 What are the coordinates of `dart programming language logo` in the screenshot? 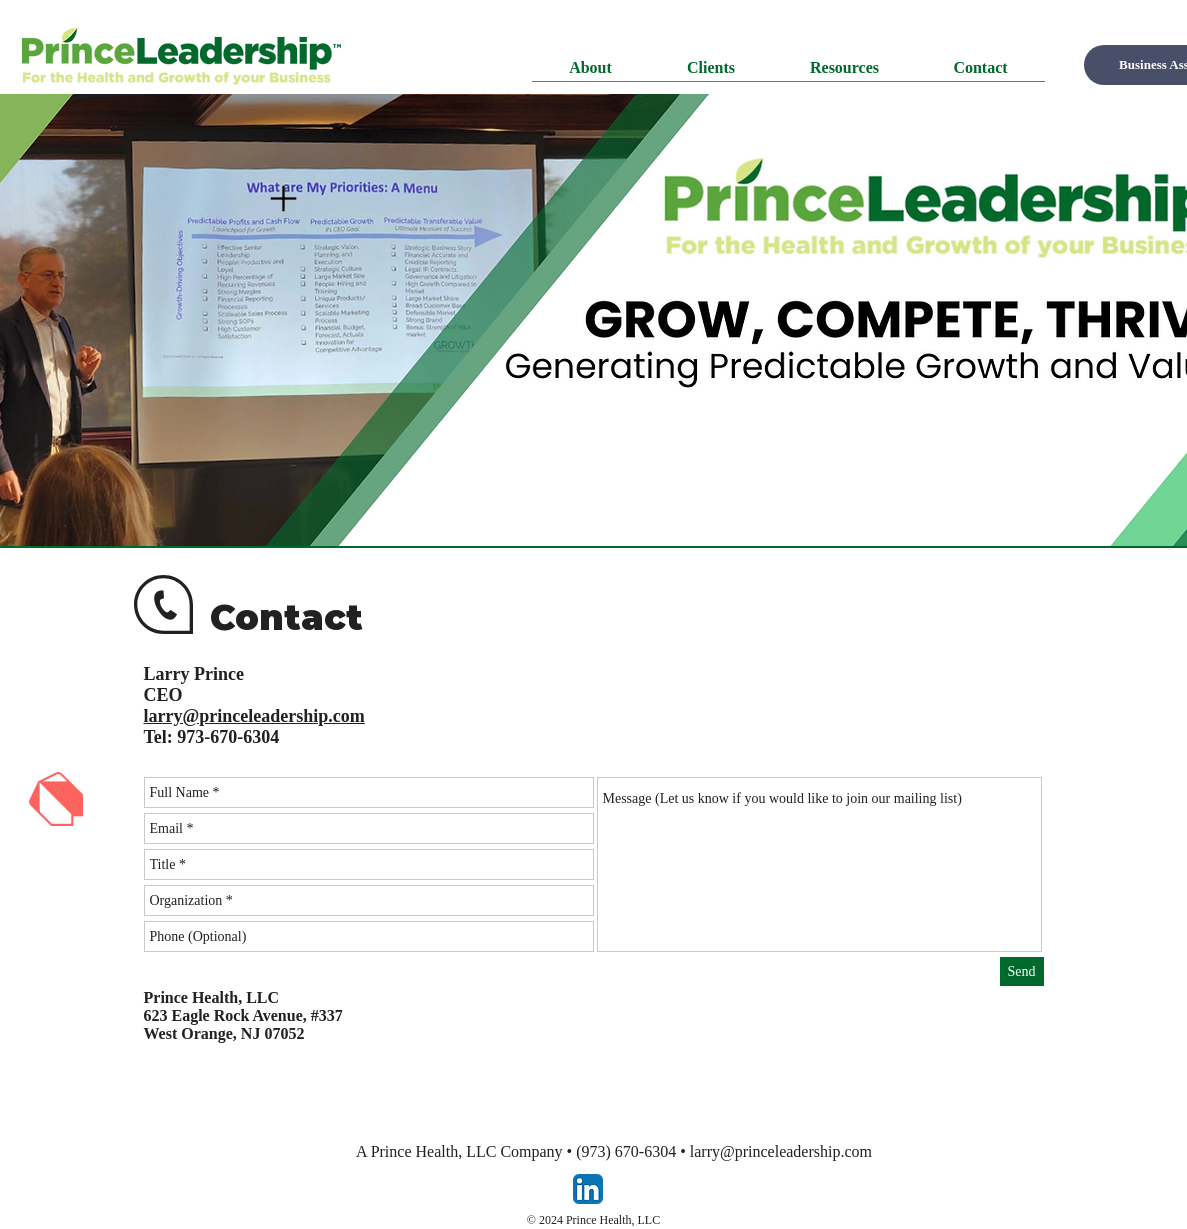 It's located at (56, 799).